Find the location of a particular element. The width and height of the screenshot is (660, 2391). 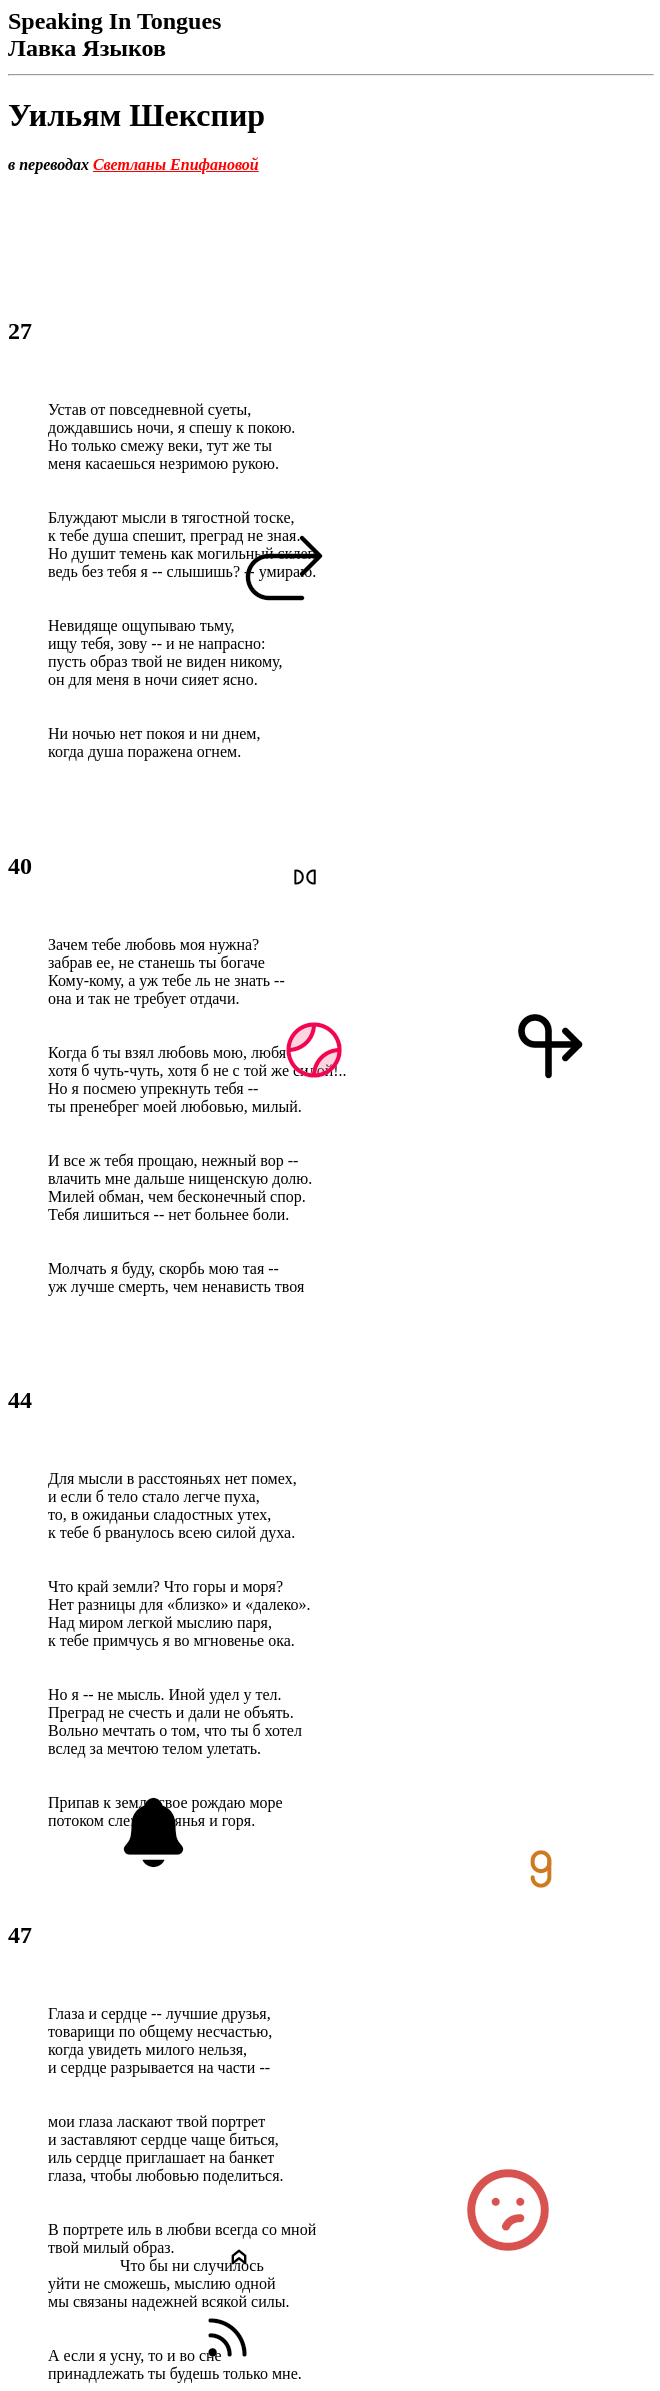

subscribe to RSS feed is located at coordinates (227, 2337).